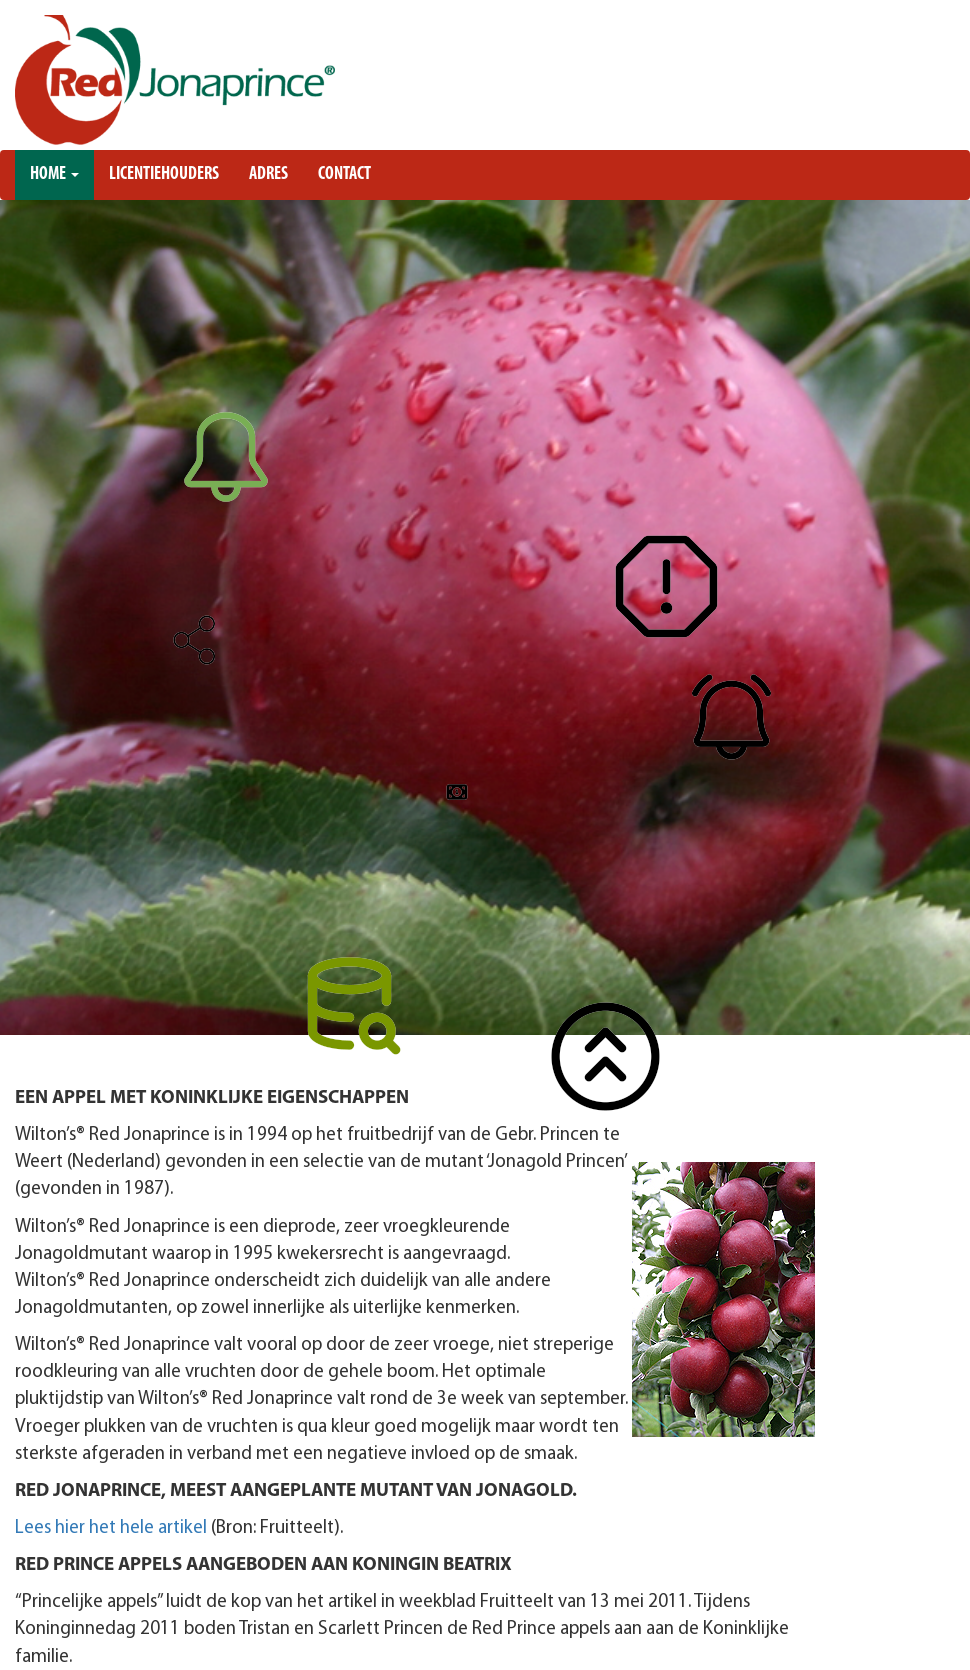  Describe the element at coordinates (605, 1056) in the screenshot. I see `scroll to top of page` at that location.